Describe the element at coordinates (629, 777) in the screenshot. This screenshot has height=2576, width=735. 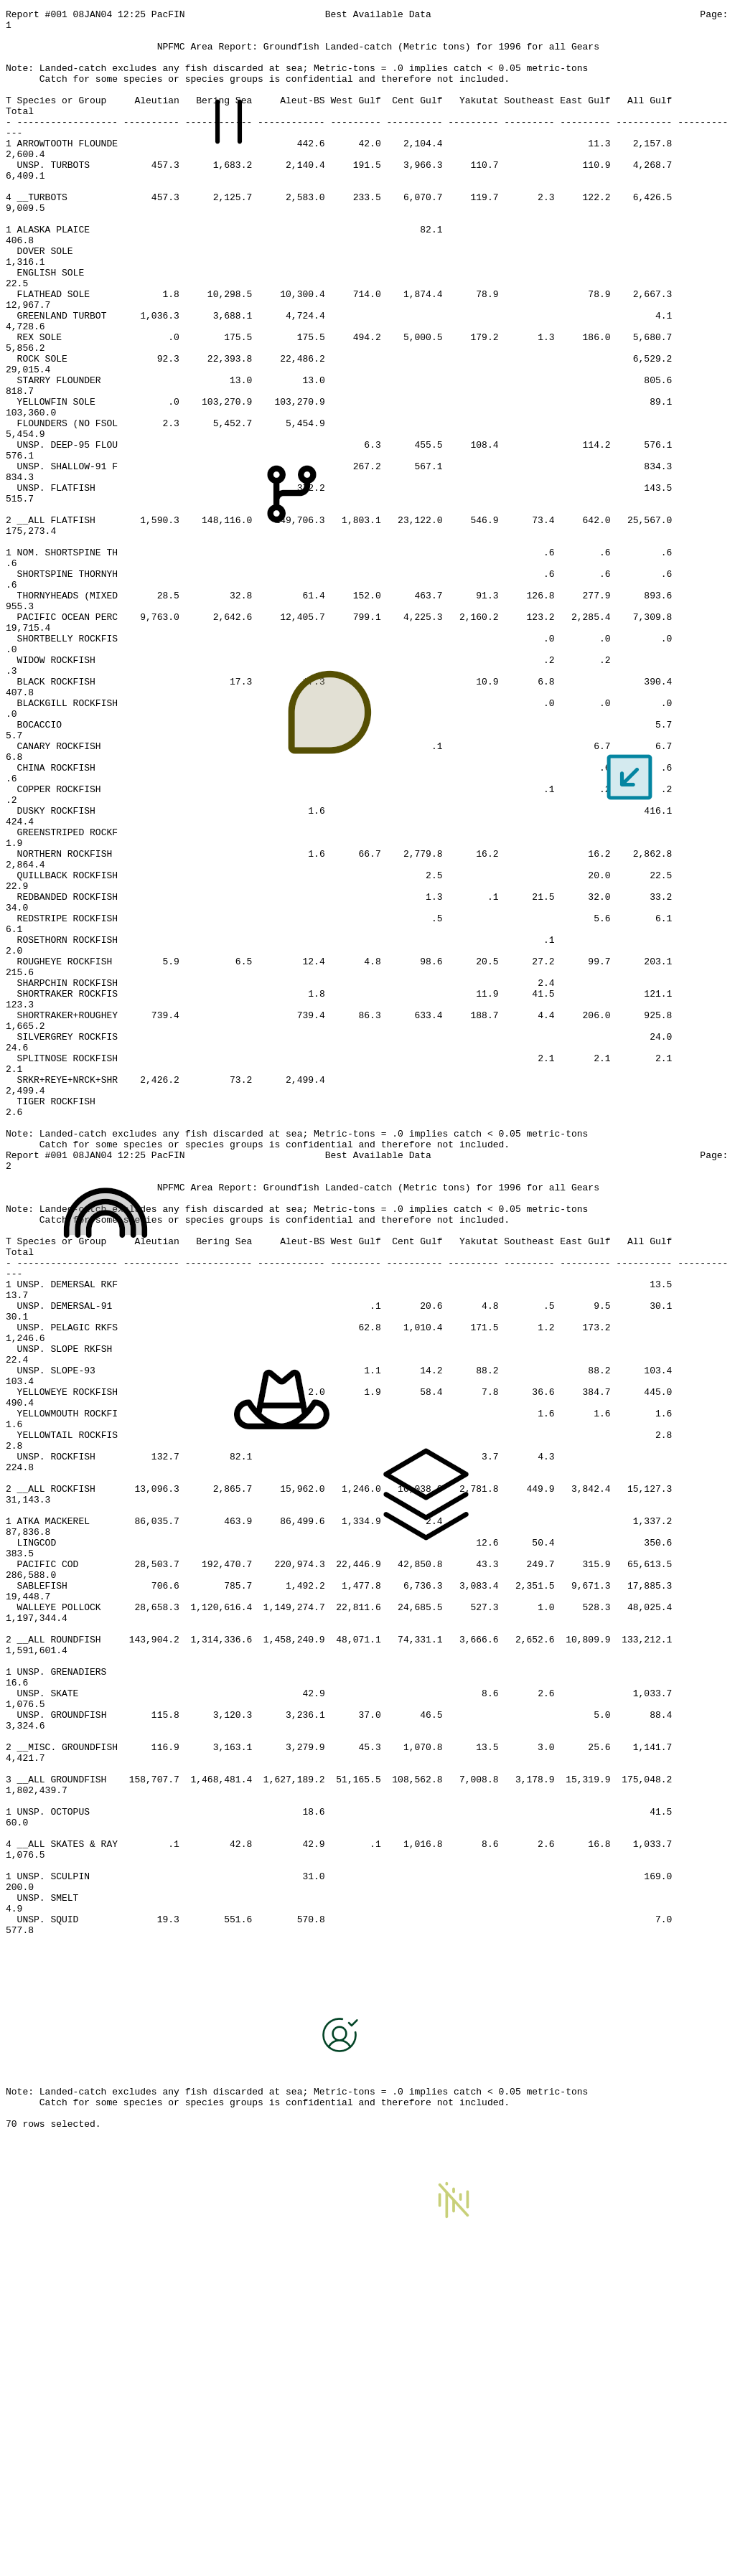
I see `move content to bottom-left corner` at that location.